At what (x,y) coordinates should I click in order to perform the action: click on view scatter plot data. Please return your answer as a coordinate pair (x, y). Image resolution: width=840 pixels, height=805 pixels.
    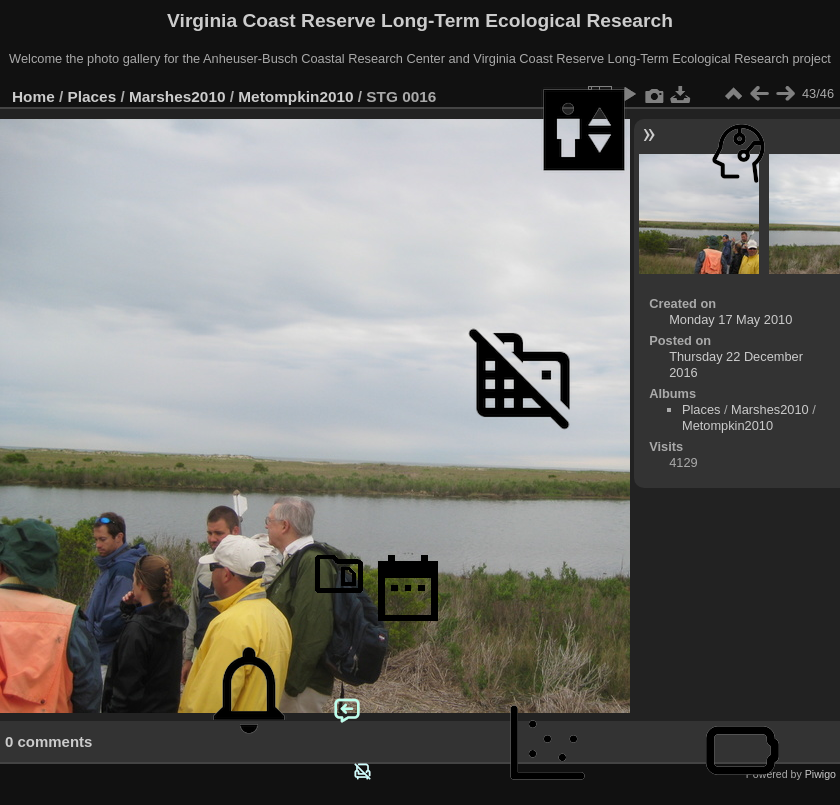
    Looking at the image, I should click on (547, 742).